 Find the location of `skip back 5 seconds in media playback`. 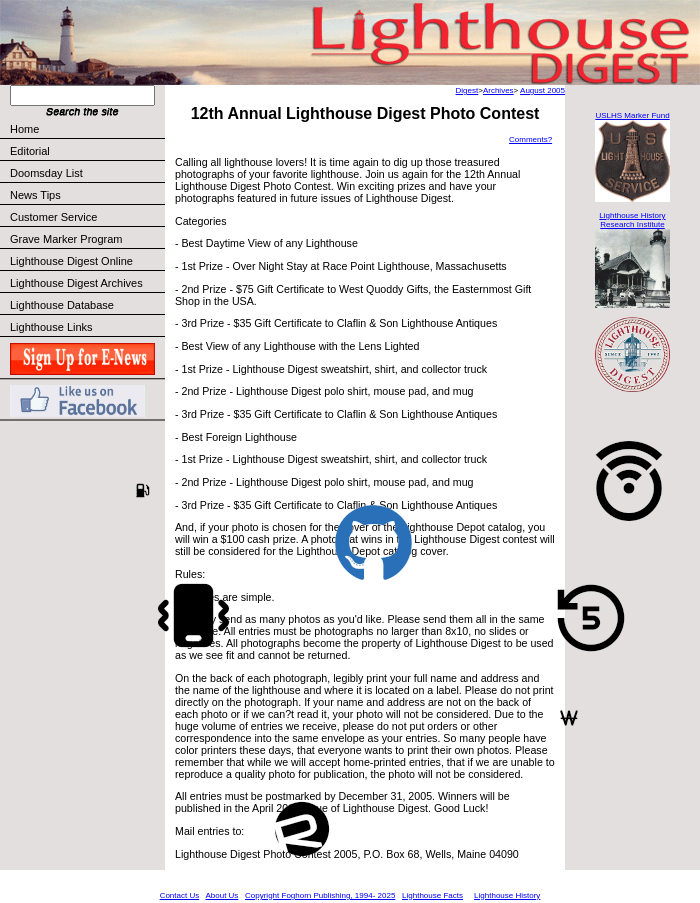

skip back 5 seconds in media playback is located at coordinates (591, 618).